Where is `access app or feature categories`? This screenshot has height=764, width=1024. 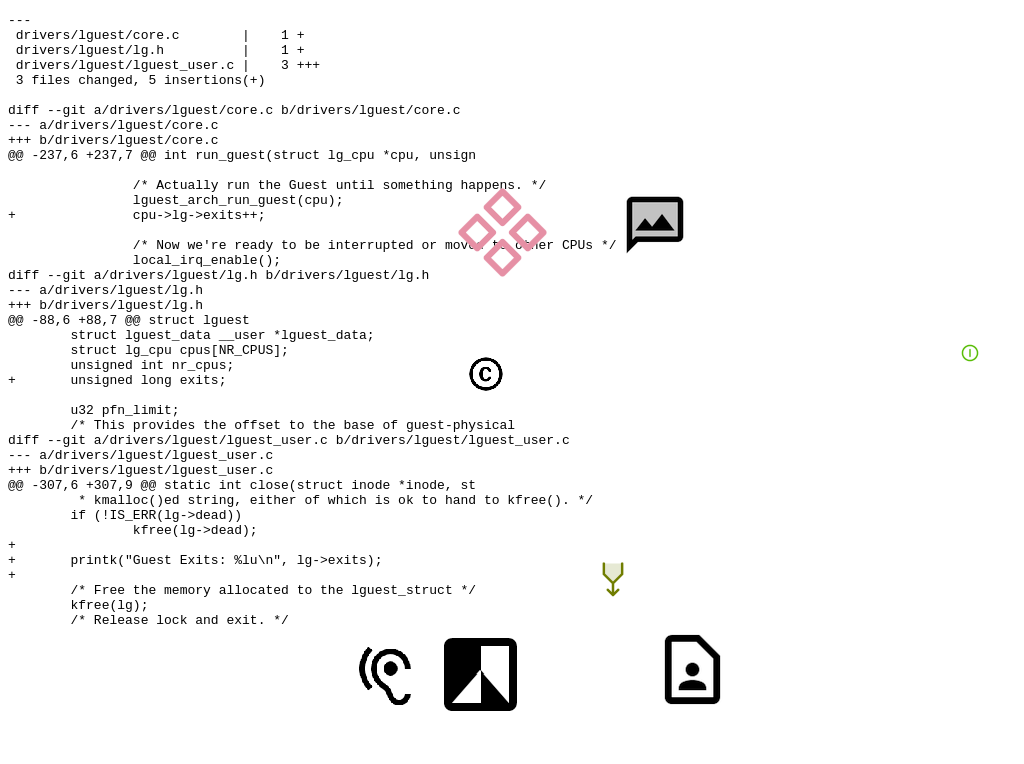 access app or feature categories is located at coordinates (502, 232).